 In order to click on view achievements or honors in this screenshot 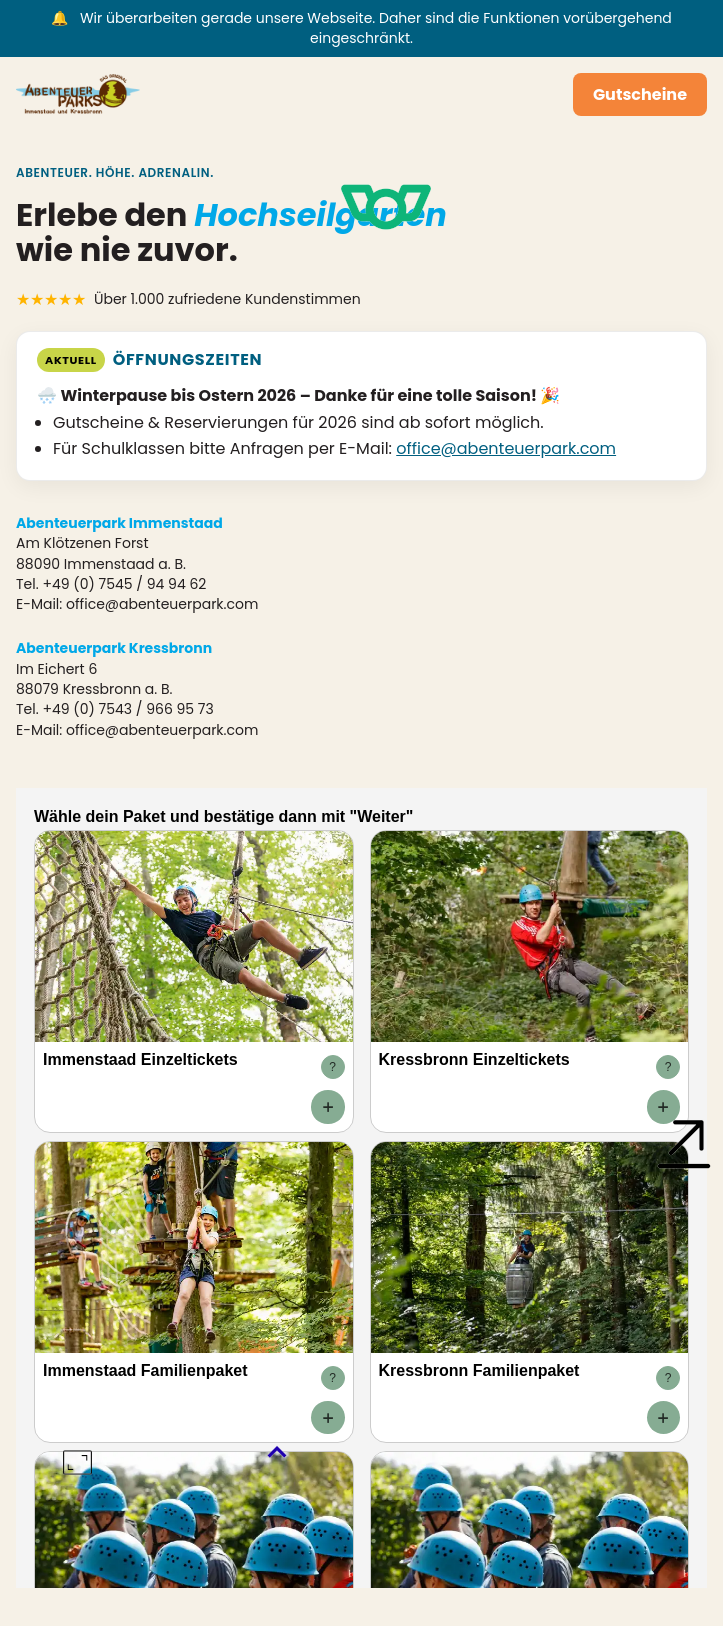, I will do `click(386, 205)`.